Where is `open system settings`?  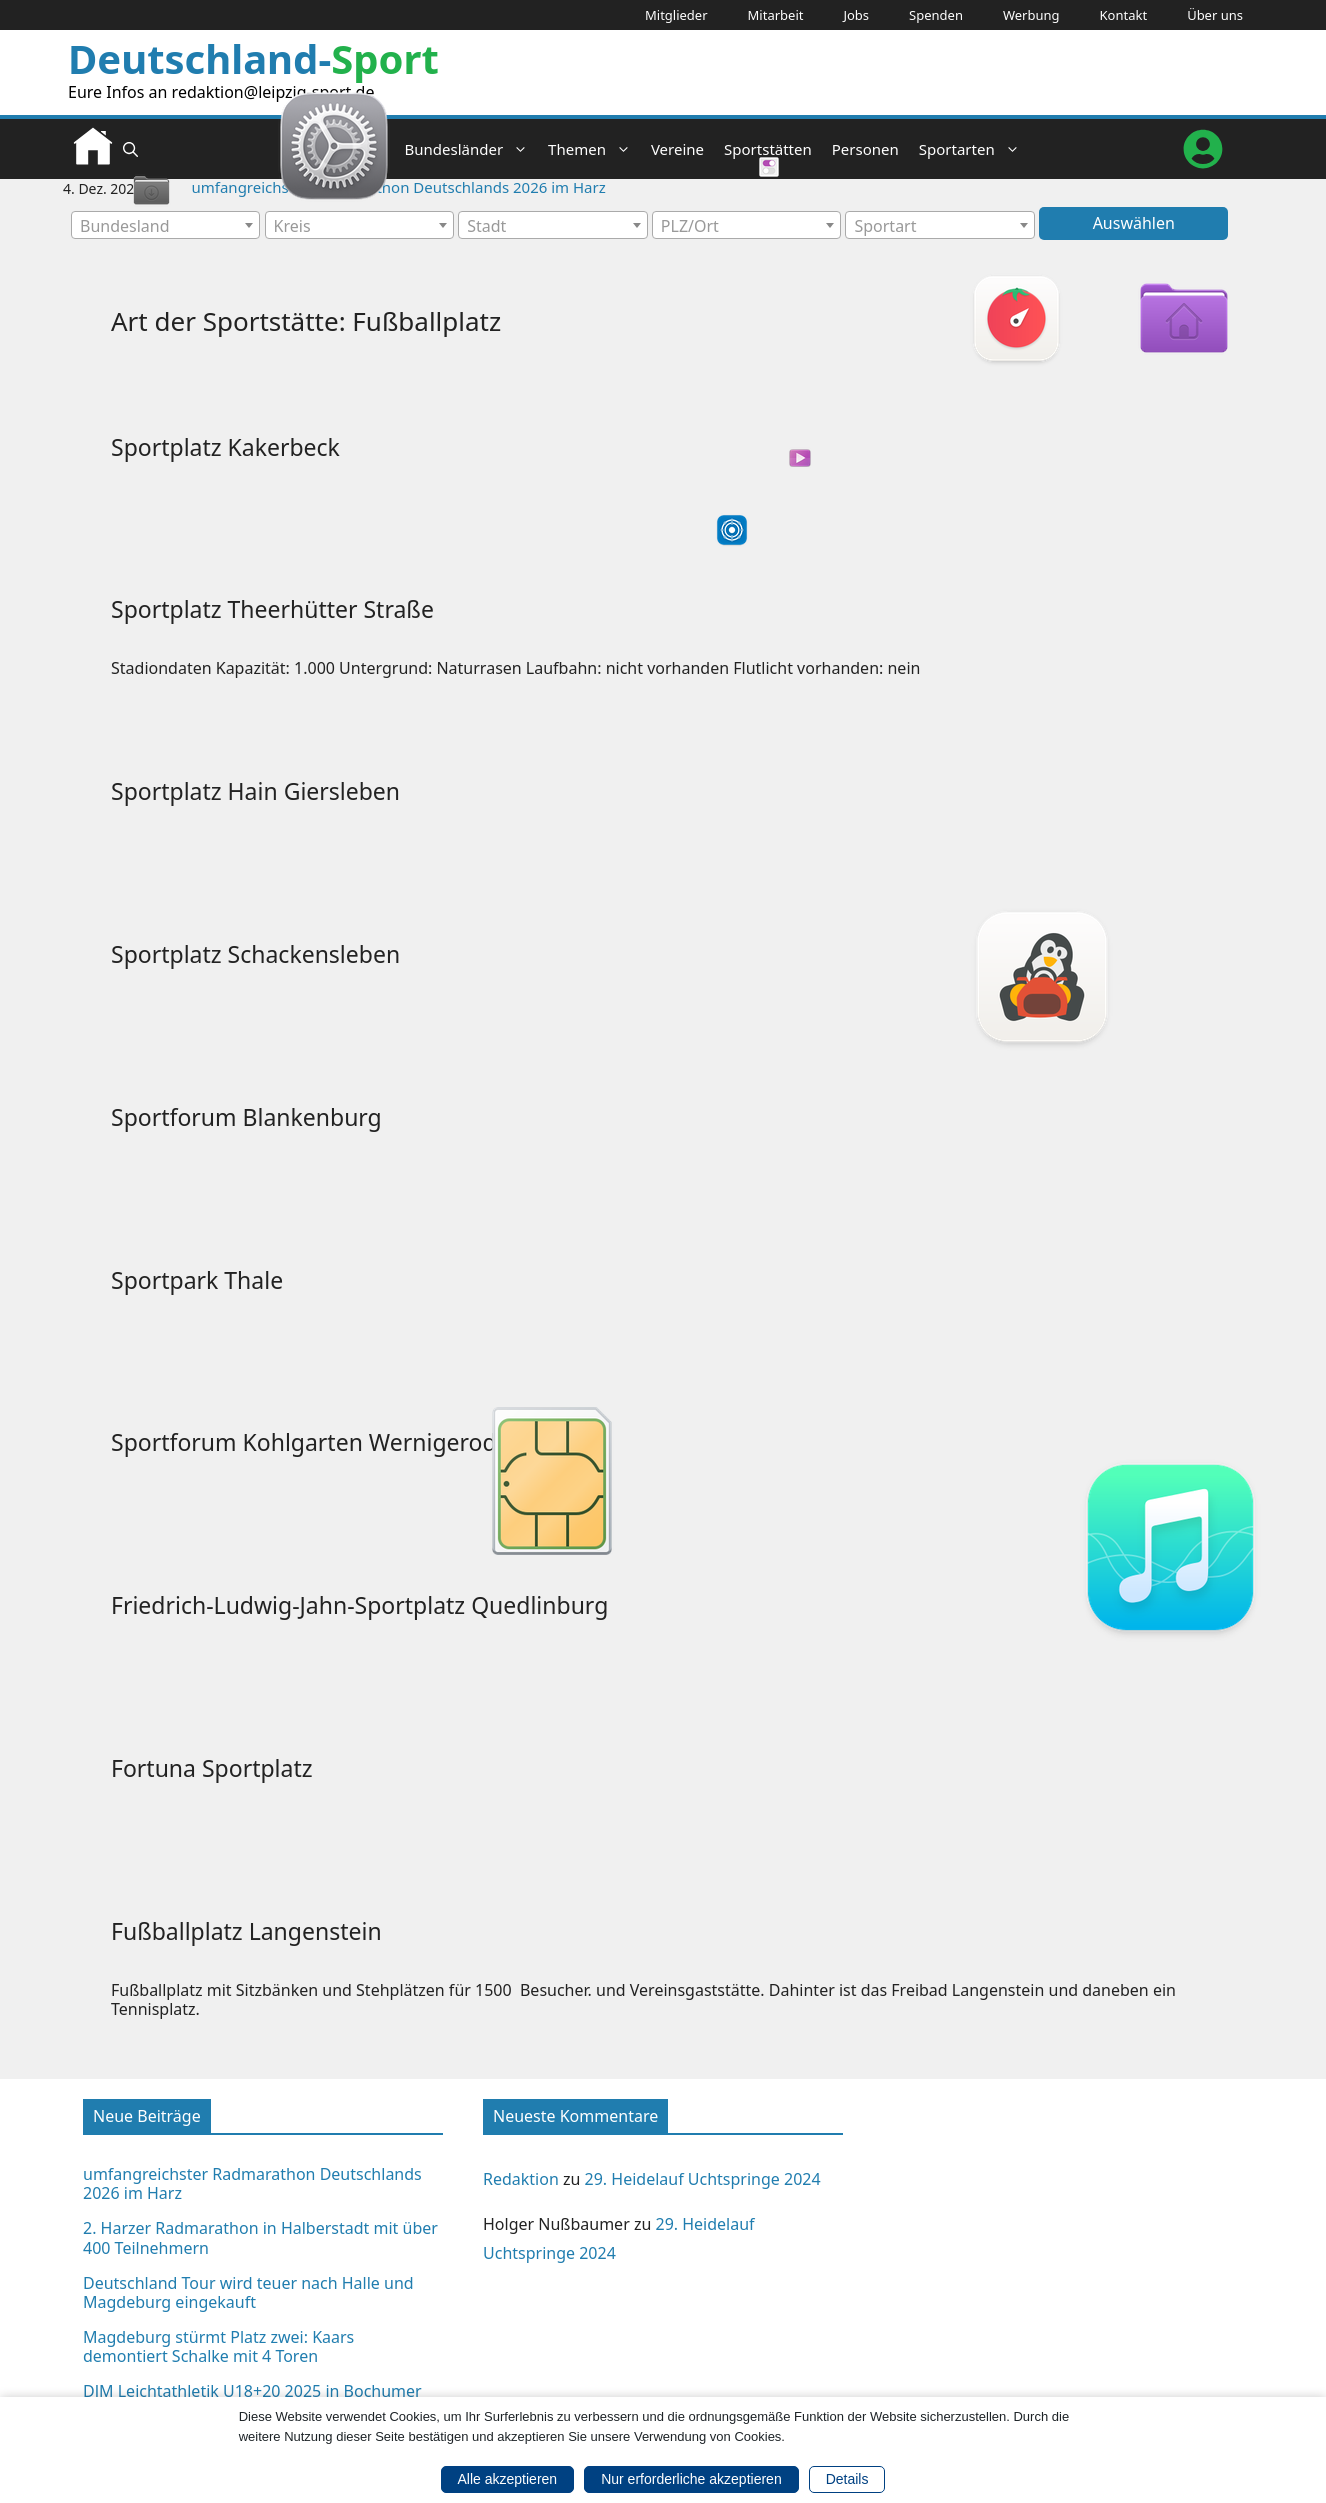 open system settings is located at coordinates (334, 146).